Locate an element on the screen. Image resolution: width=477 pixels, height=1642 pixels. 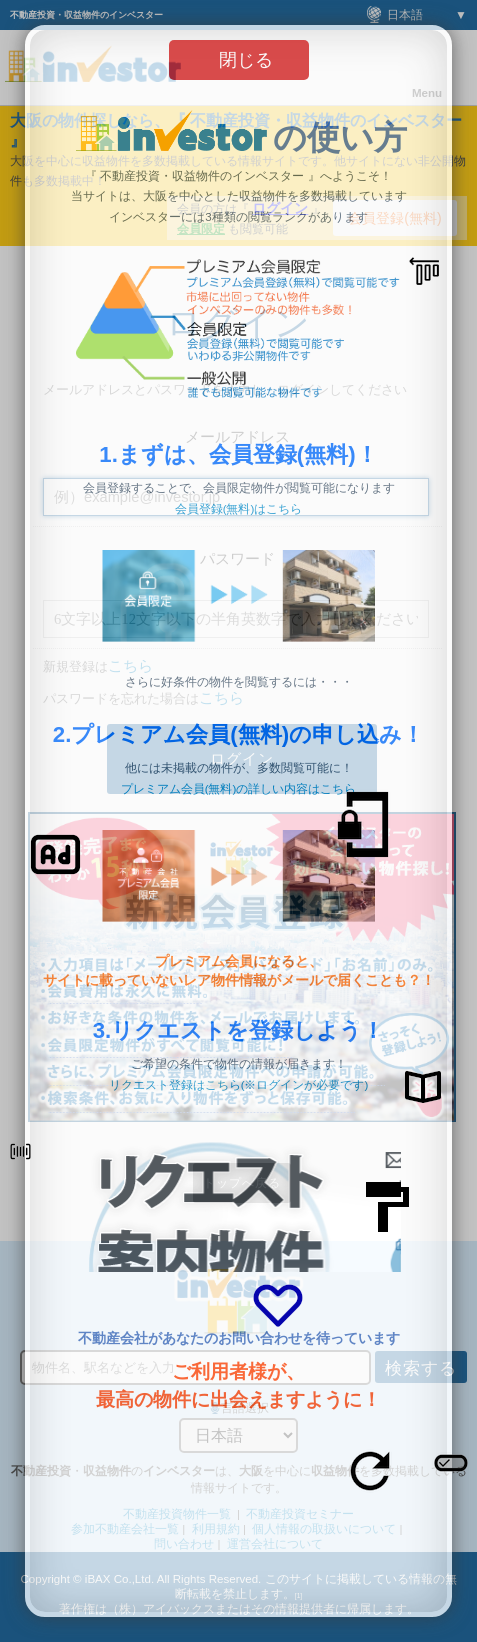
apply formatting style to selected content is located at coordinates (386, 1207).